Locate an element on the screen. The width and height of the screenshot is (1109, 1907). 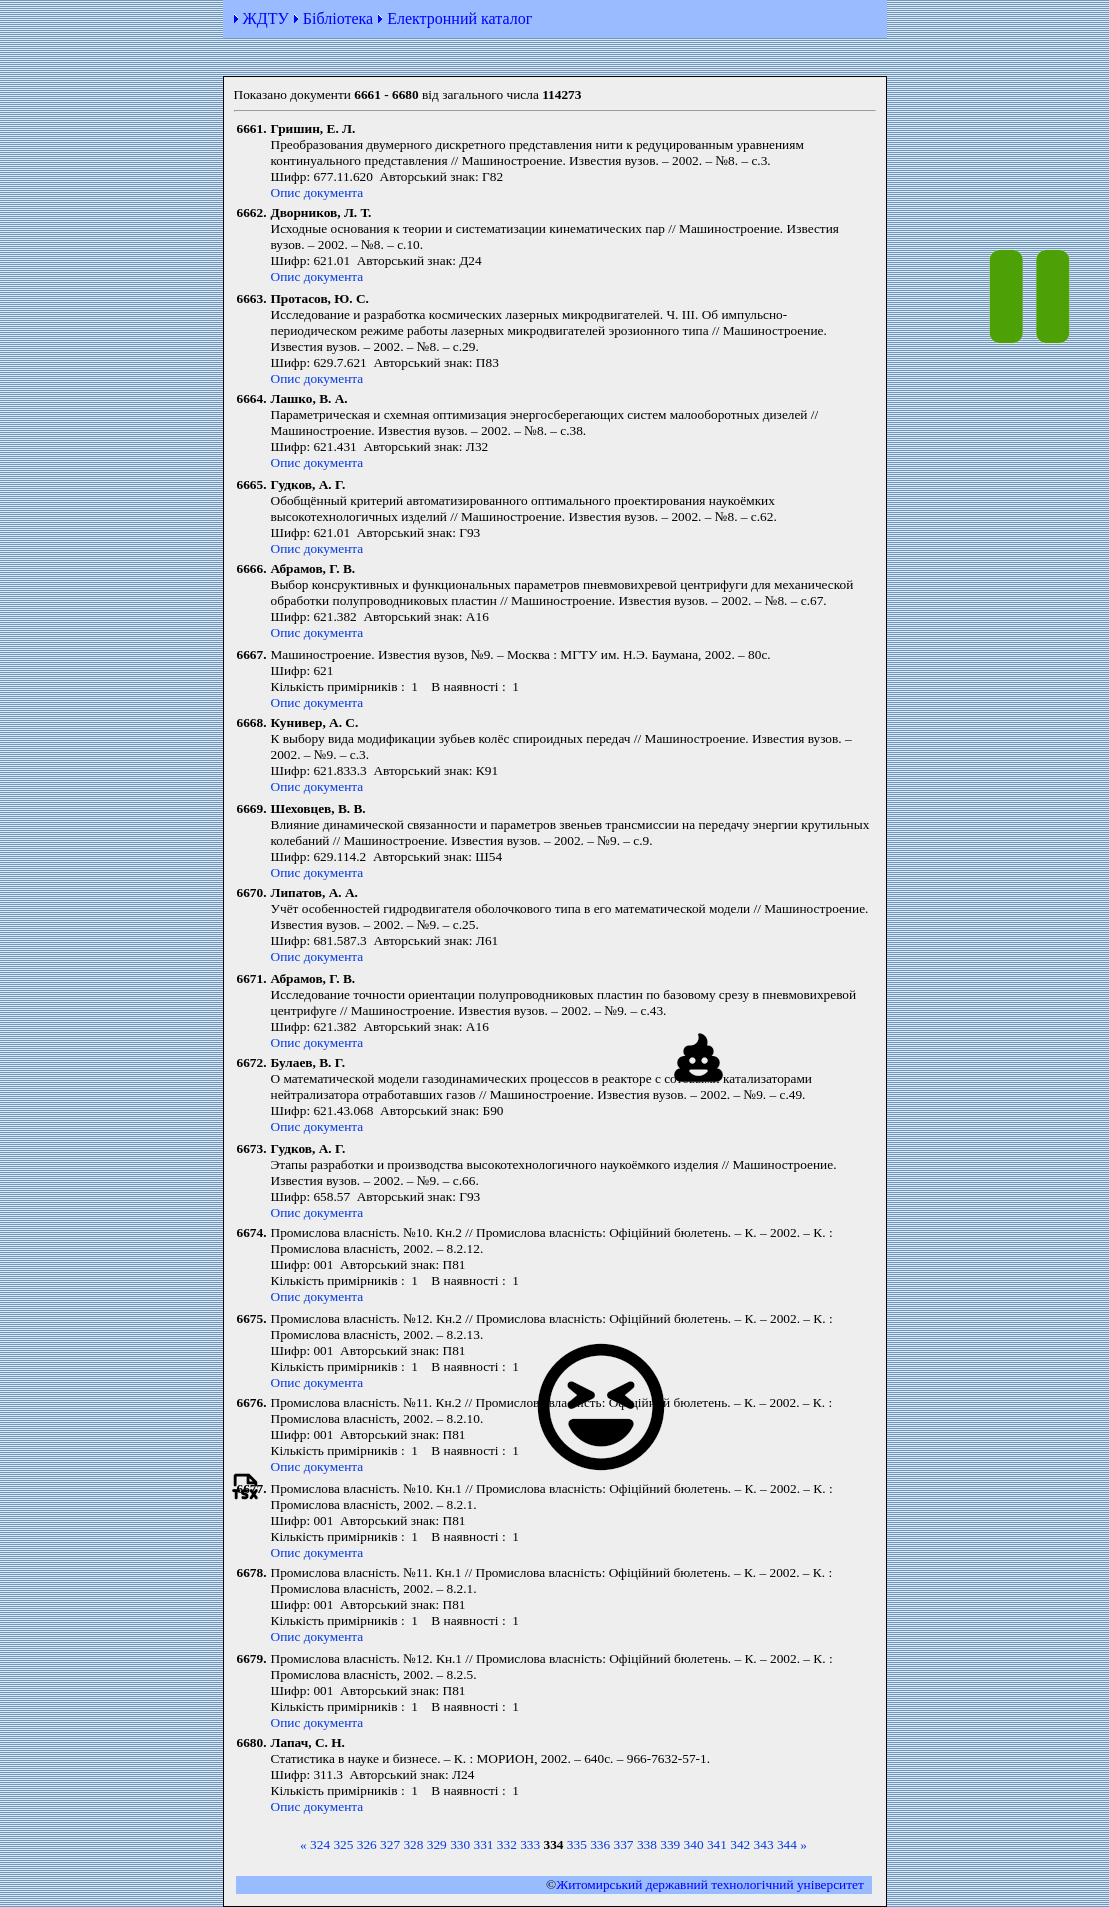
add a poop emoji reaction is located at coordinates (698, 1057).